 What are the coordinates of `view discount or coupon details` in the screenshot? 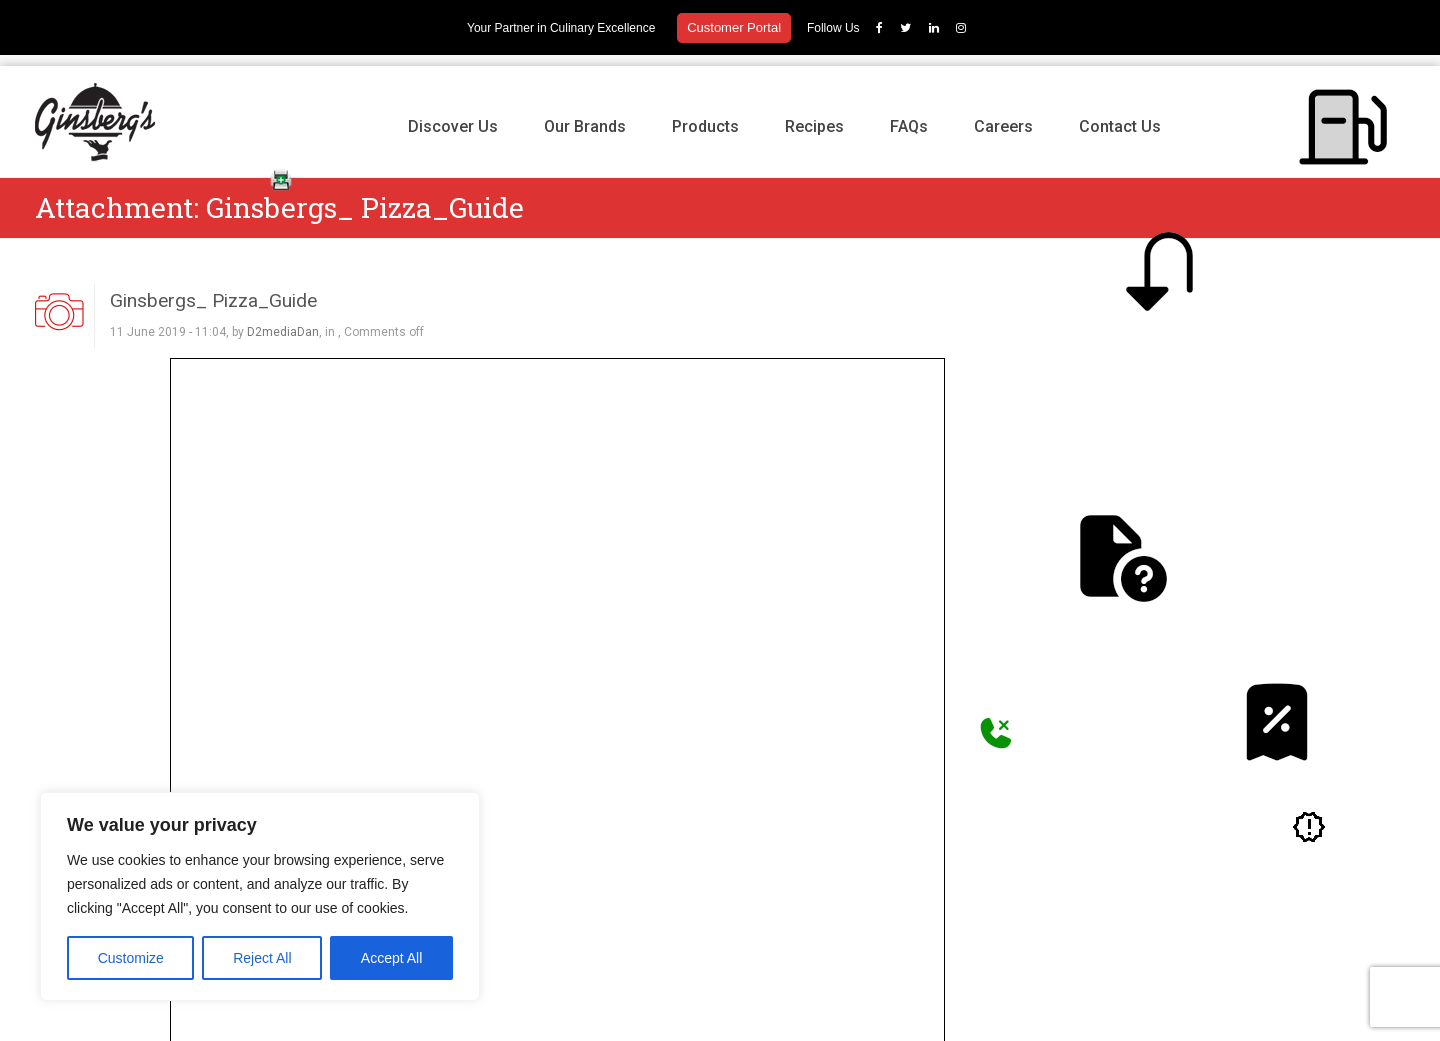 It's located at (1277, 722).